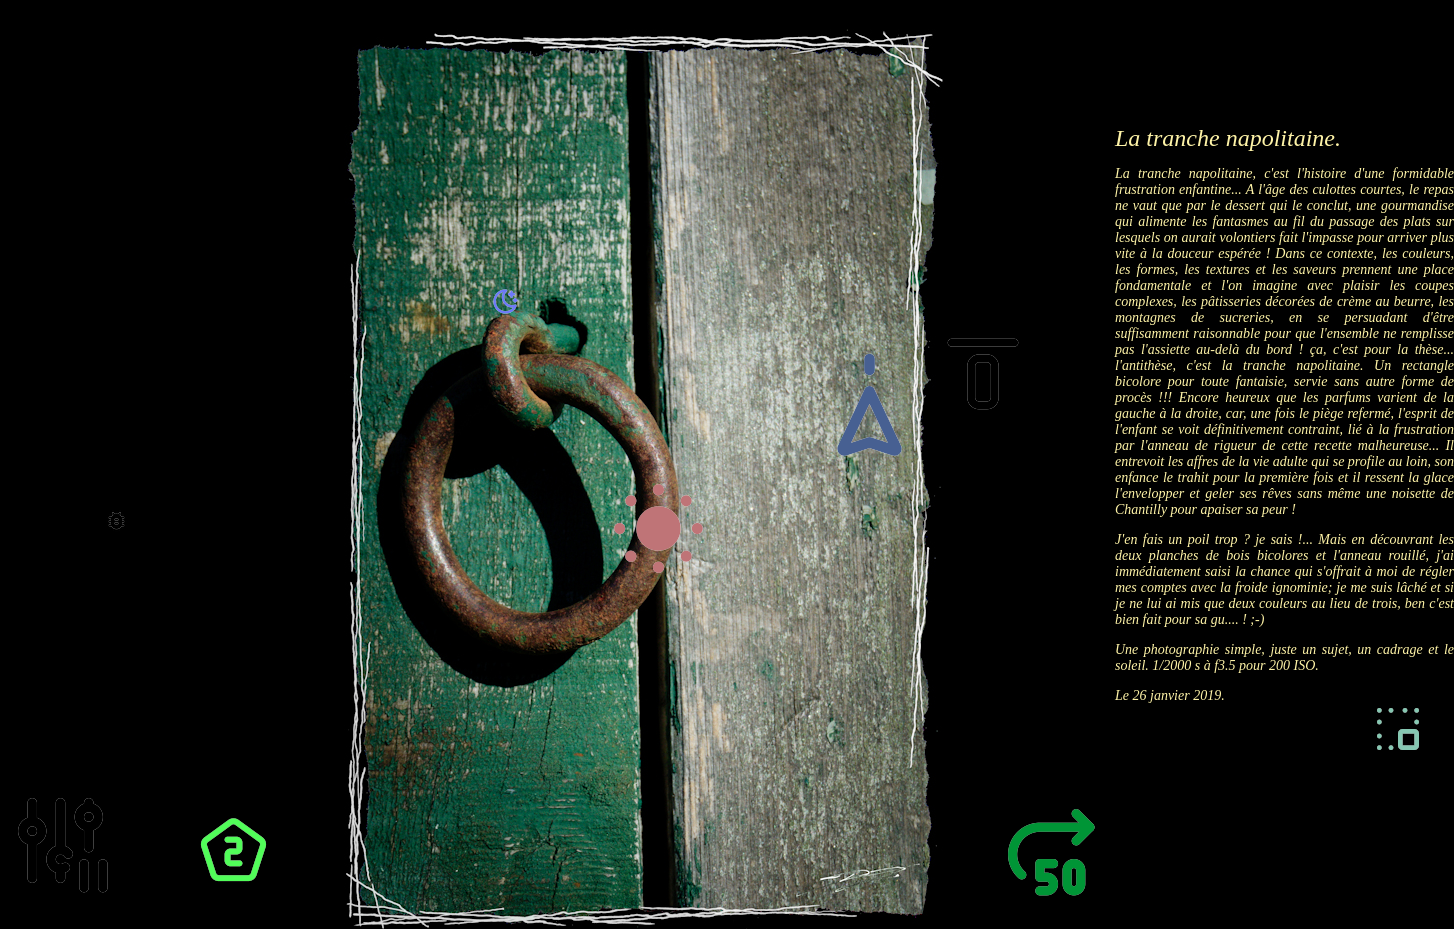 This screenshot has width=1454, height=929. I want to click on align selected elements to top, so click(983, 374).